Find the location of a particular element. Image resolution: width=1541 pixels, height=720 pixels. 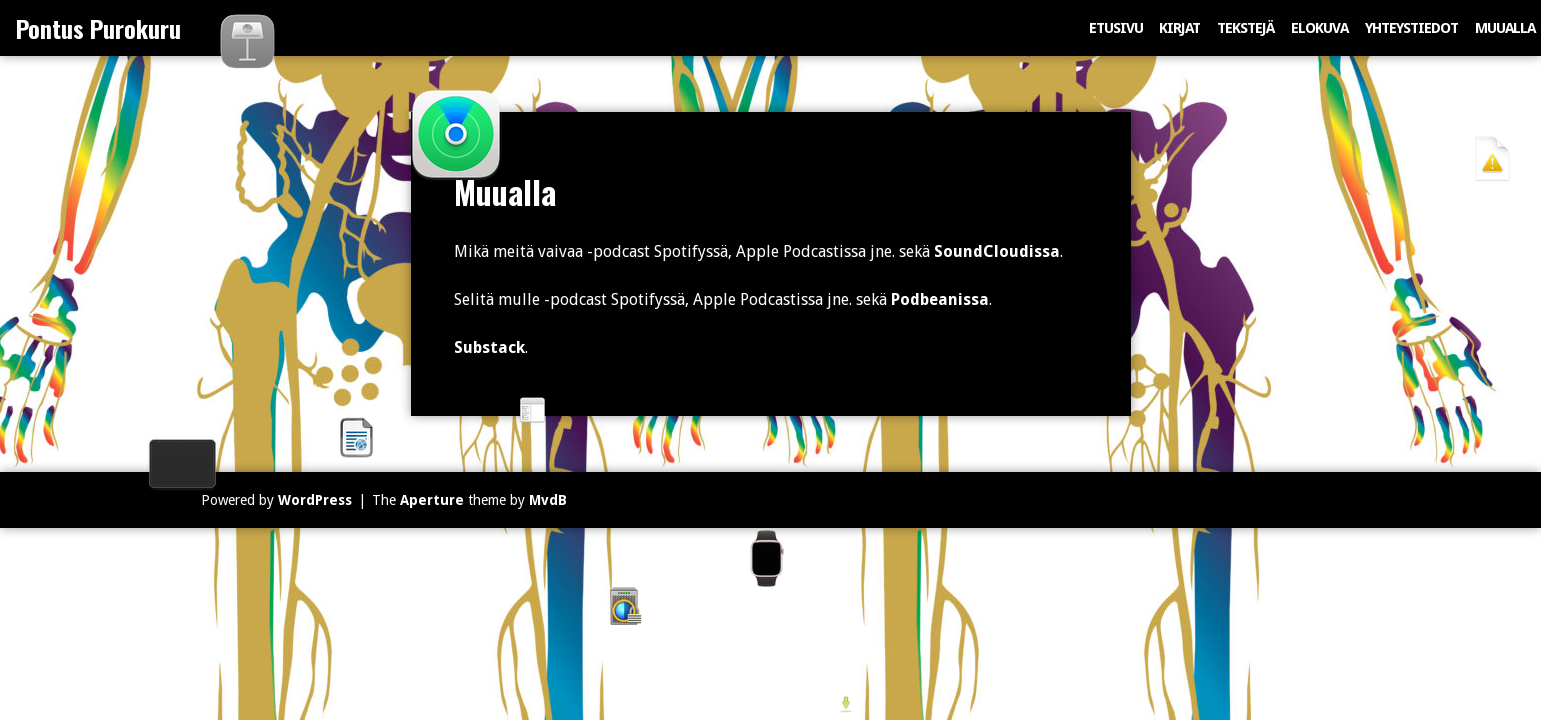

apple watch series 9 device icon is located at coordinates (766, 558).